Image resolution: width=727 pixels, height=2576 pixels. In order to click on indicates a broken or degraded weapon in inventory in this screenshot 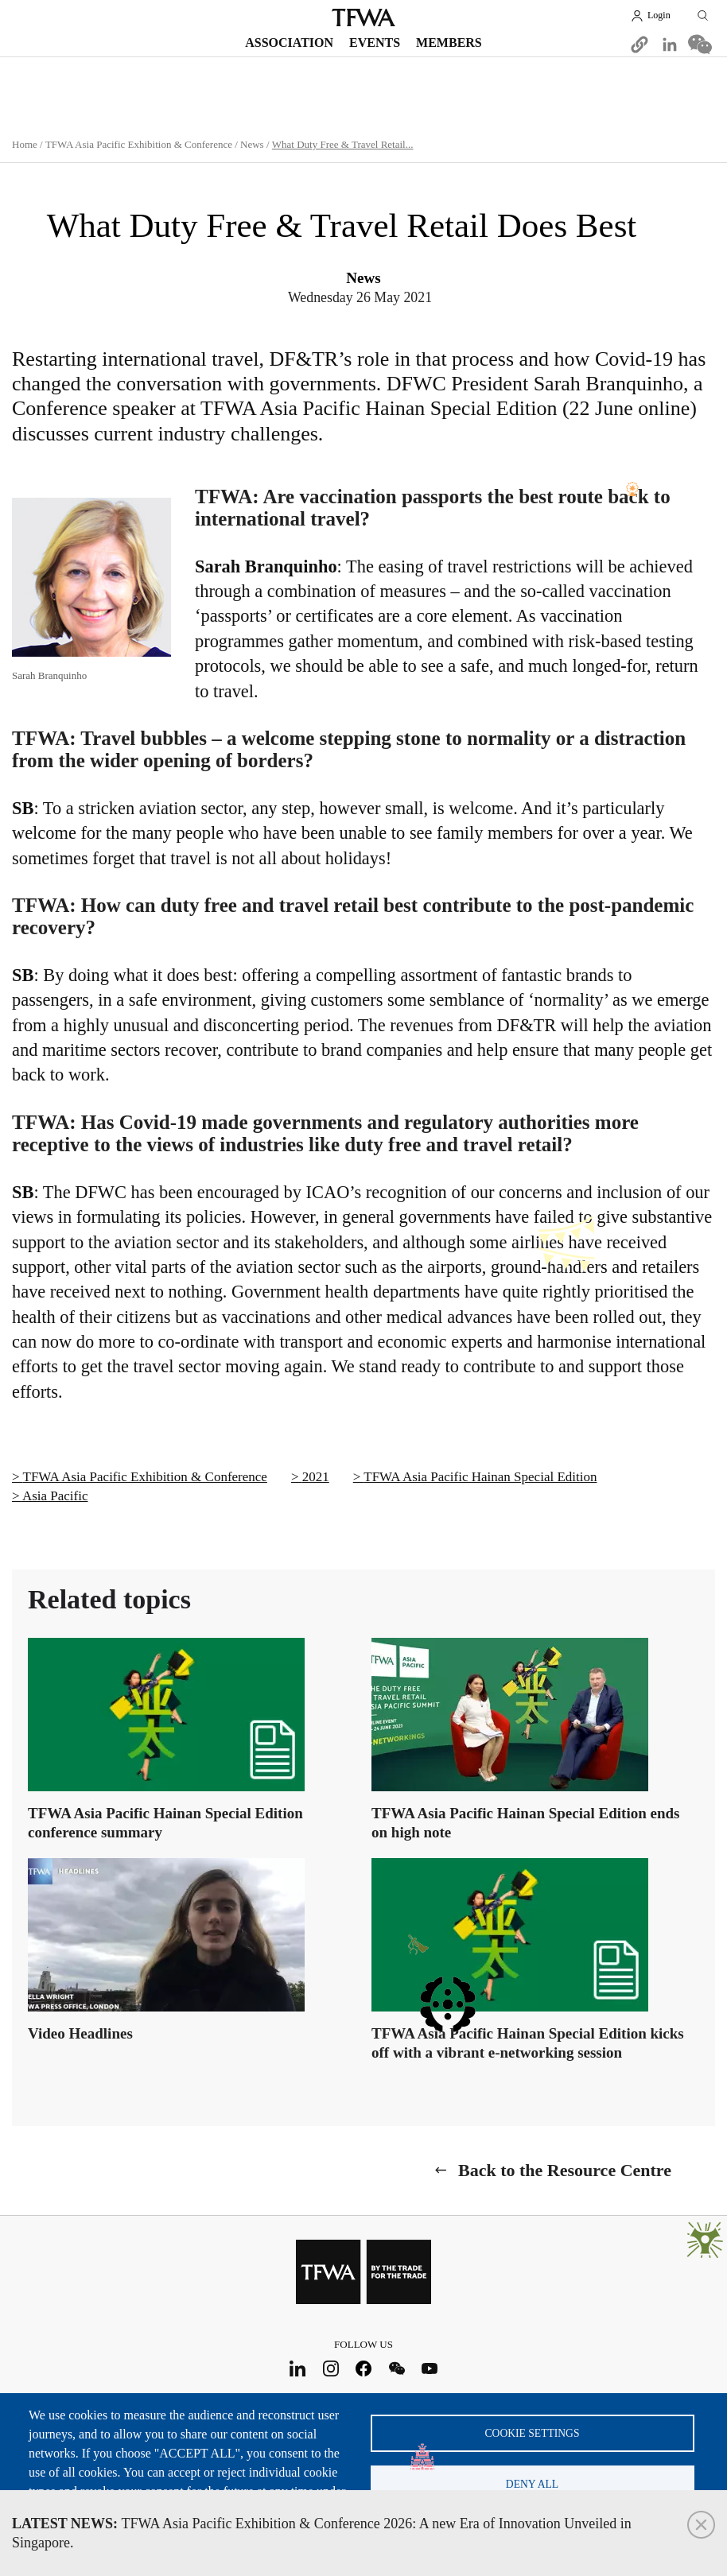, I will do `click(418, 1945)`.